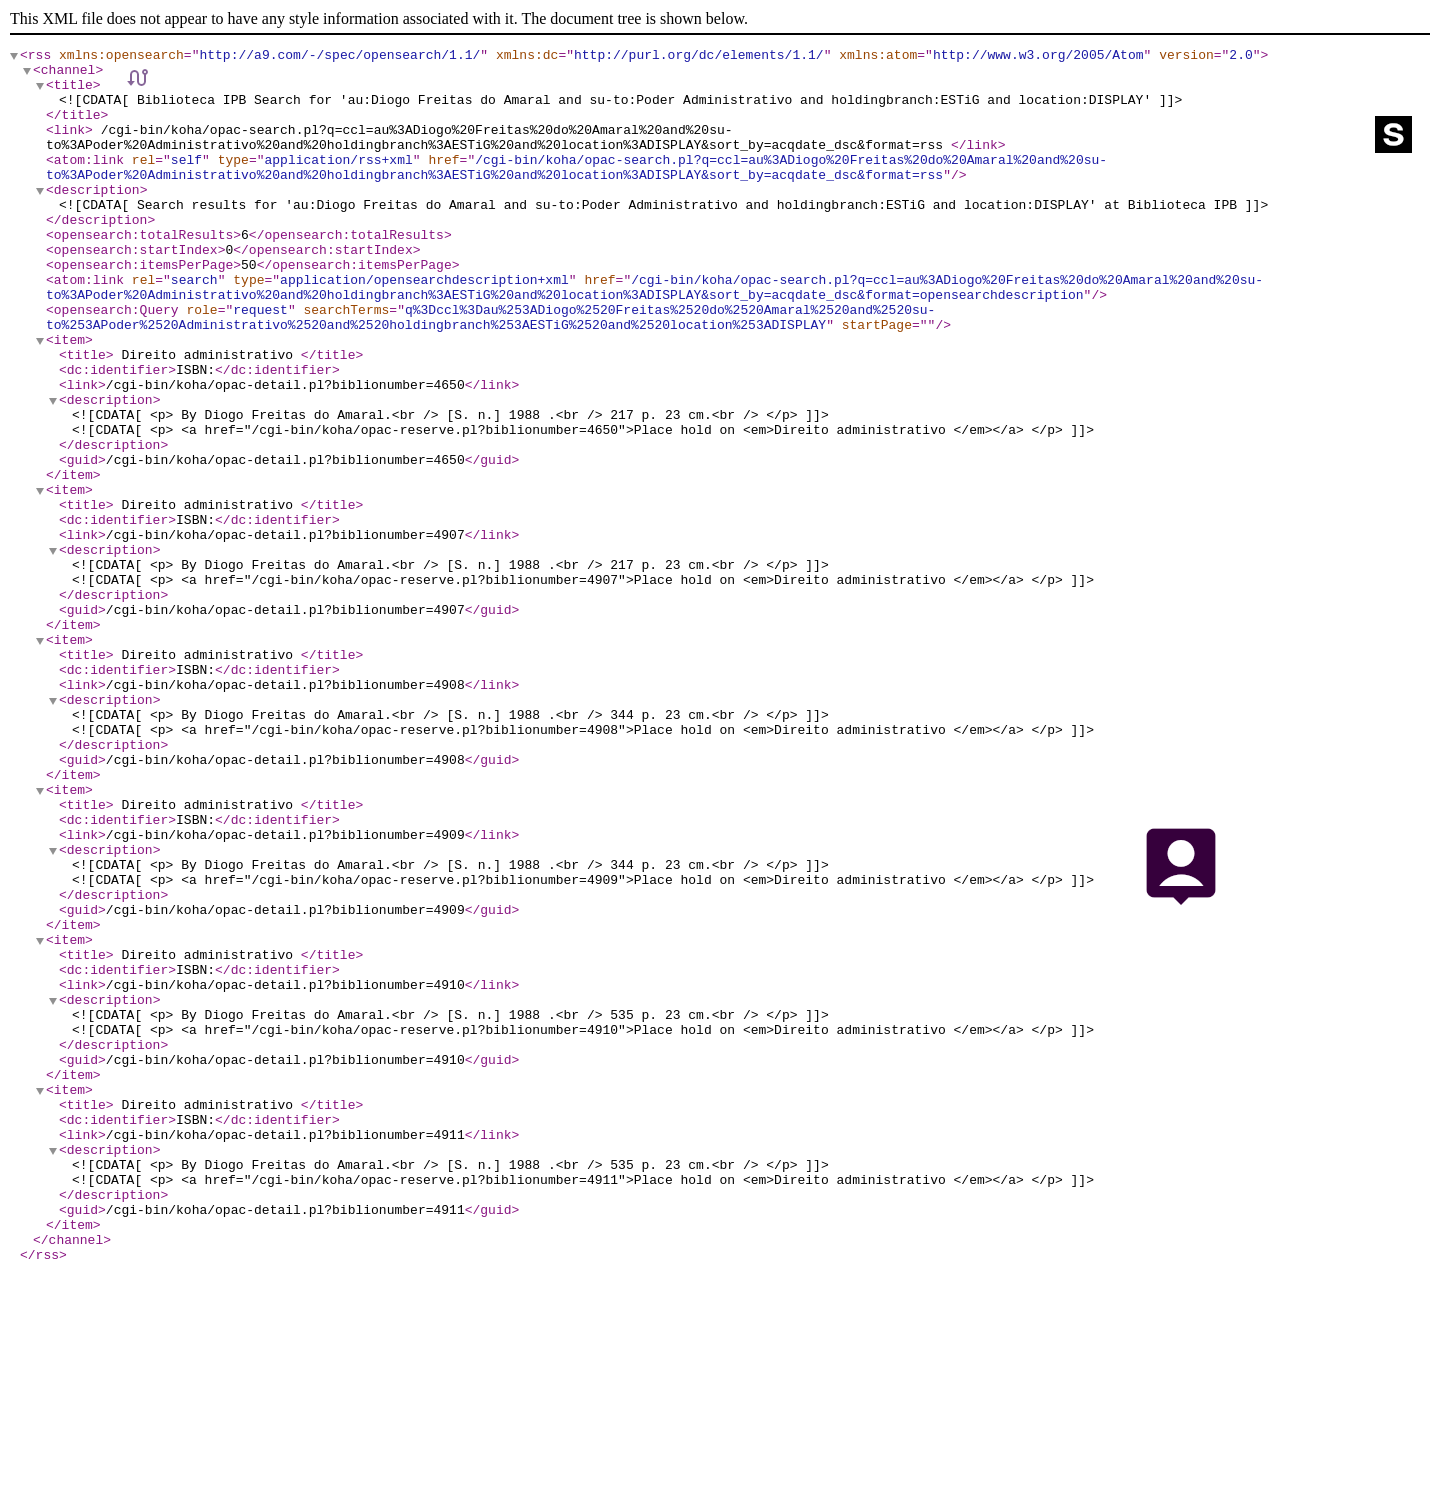 This screenshot has height=1506, width=1440. I want to click on view navigation route between two points, so click(138, 78).